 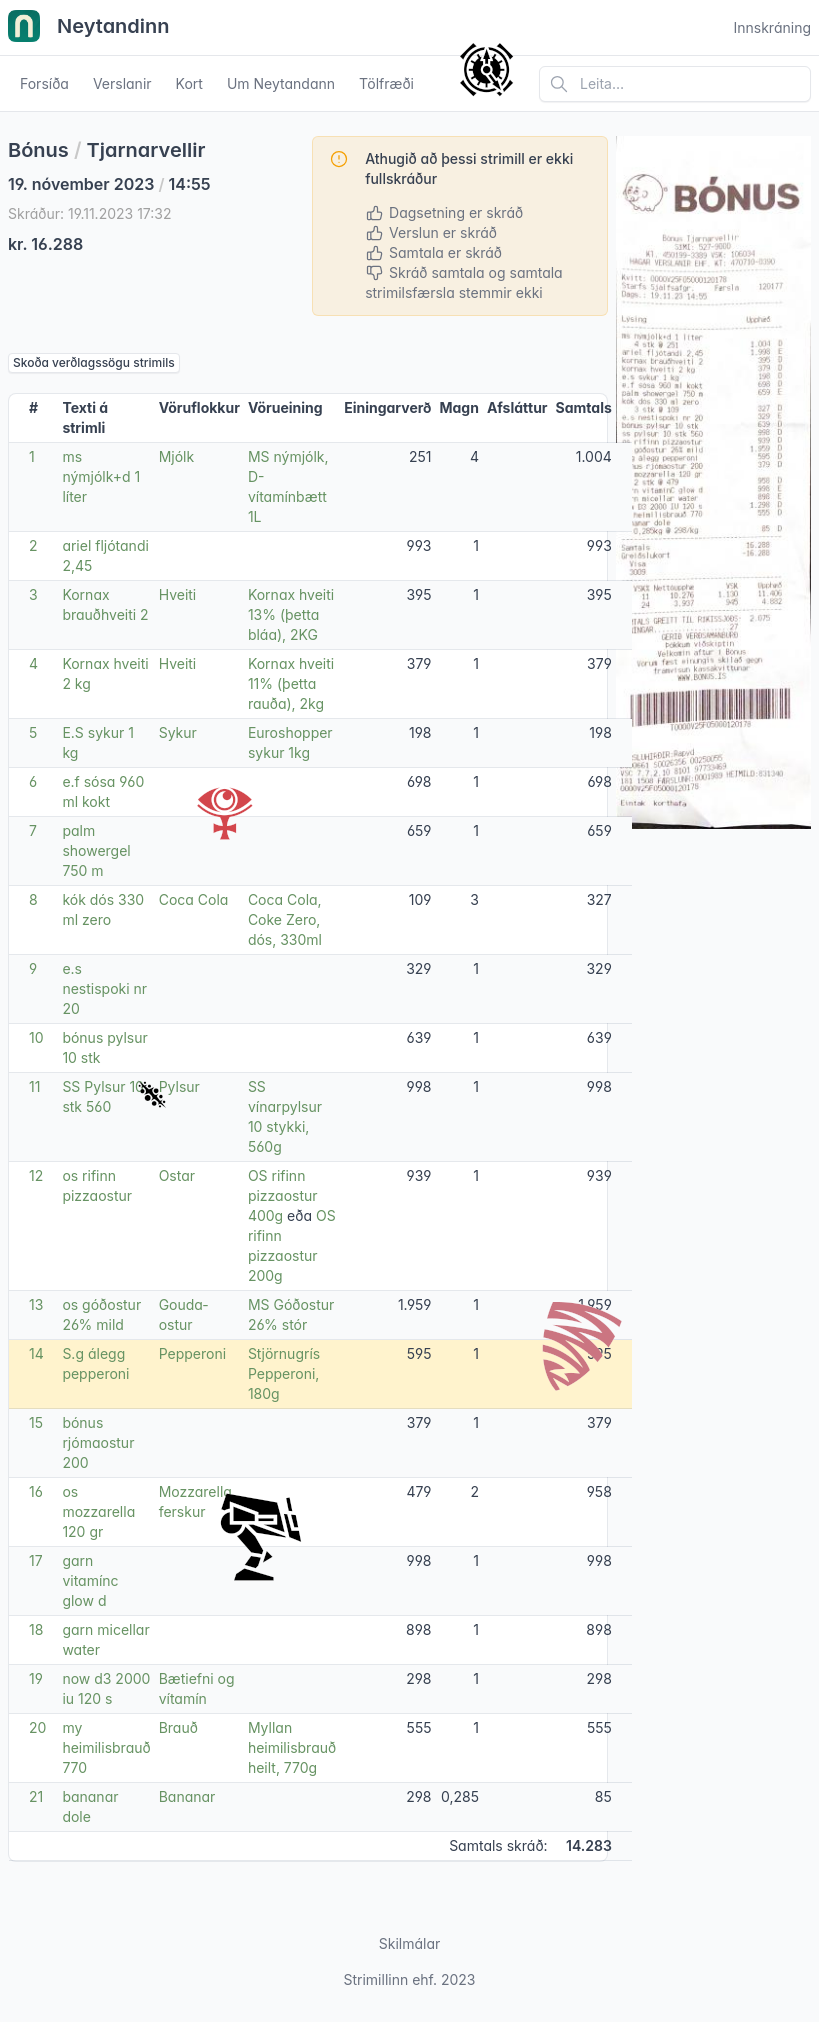 What do you see at coordinates (486, 69) in the screenshot?
I see `access automation or scheduled task settings` at bounding box center [486, 69].